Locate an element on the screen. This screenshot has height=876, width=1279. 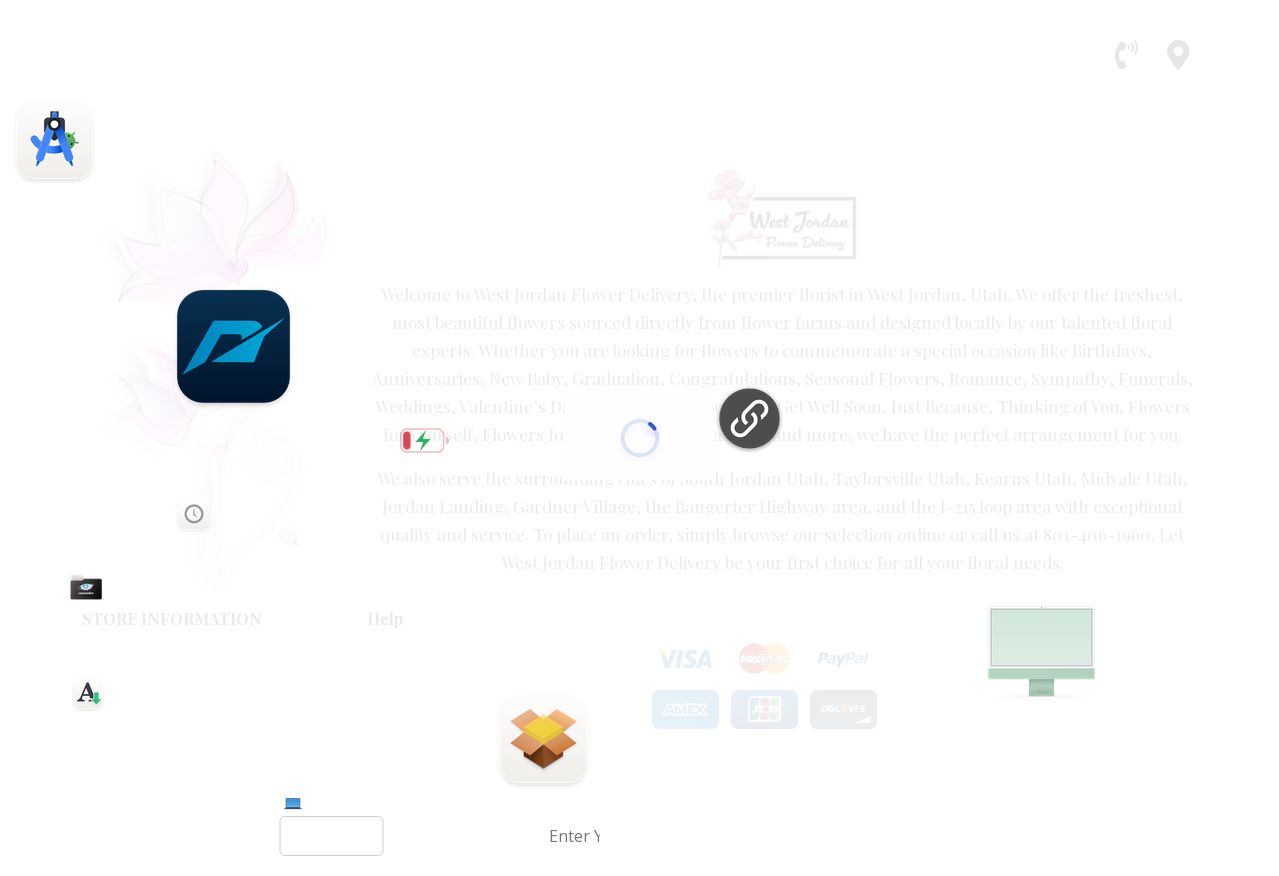
indicates battery is critically low but currently charging is located at coordinates (424, 440).